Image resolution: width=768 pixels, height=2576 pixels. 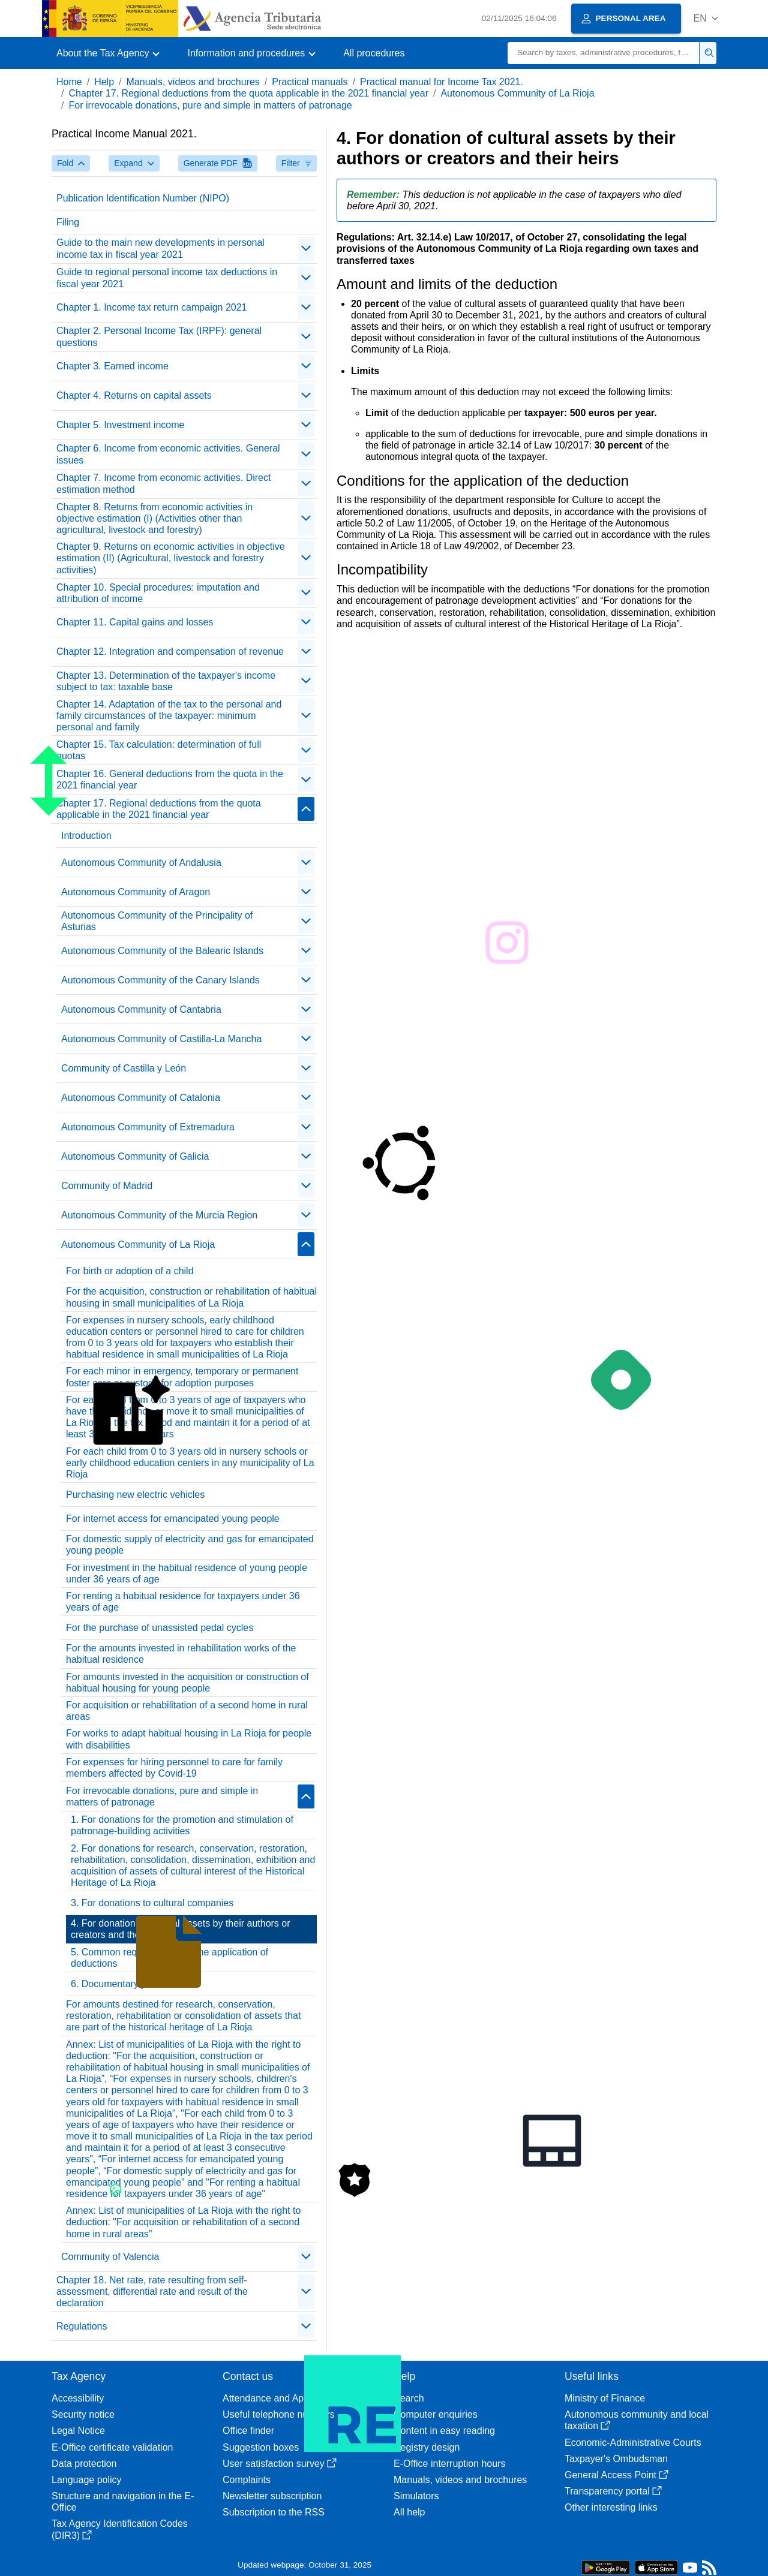 I want to click on expand content vertically, so click(x=49, y=781).